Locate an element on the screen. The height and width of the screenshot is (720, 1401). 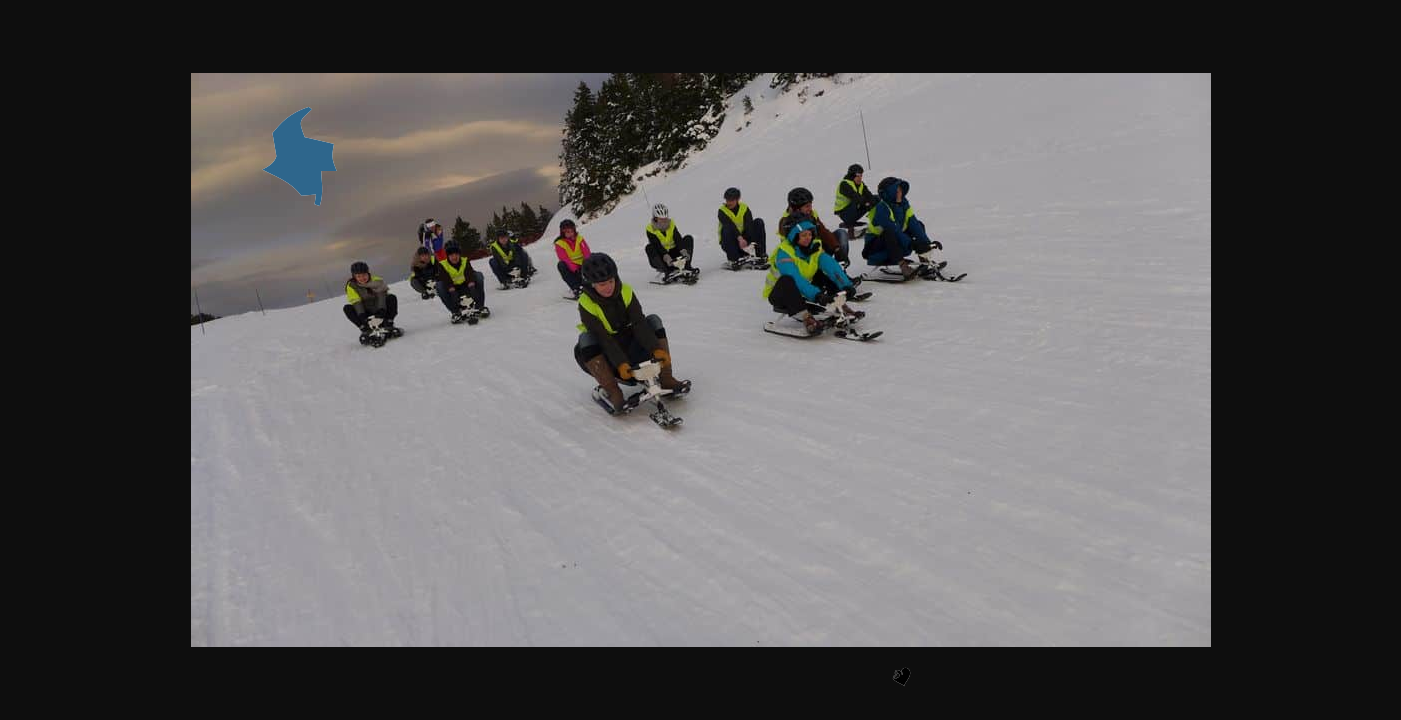
indicates damage or health loss in a game is located at coordinates (901, 677).